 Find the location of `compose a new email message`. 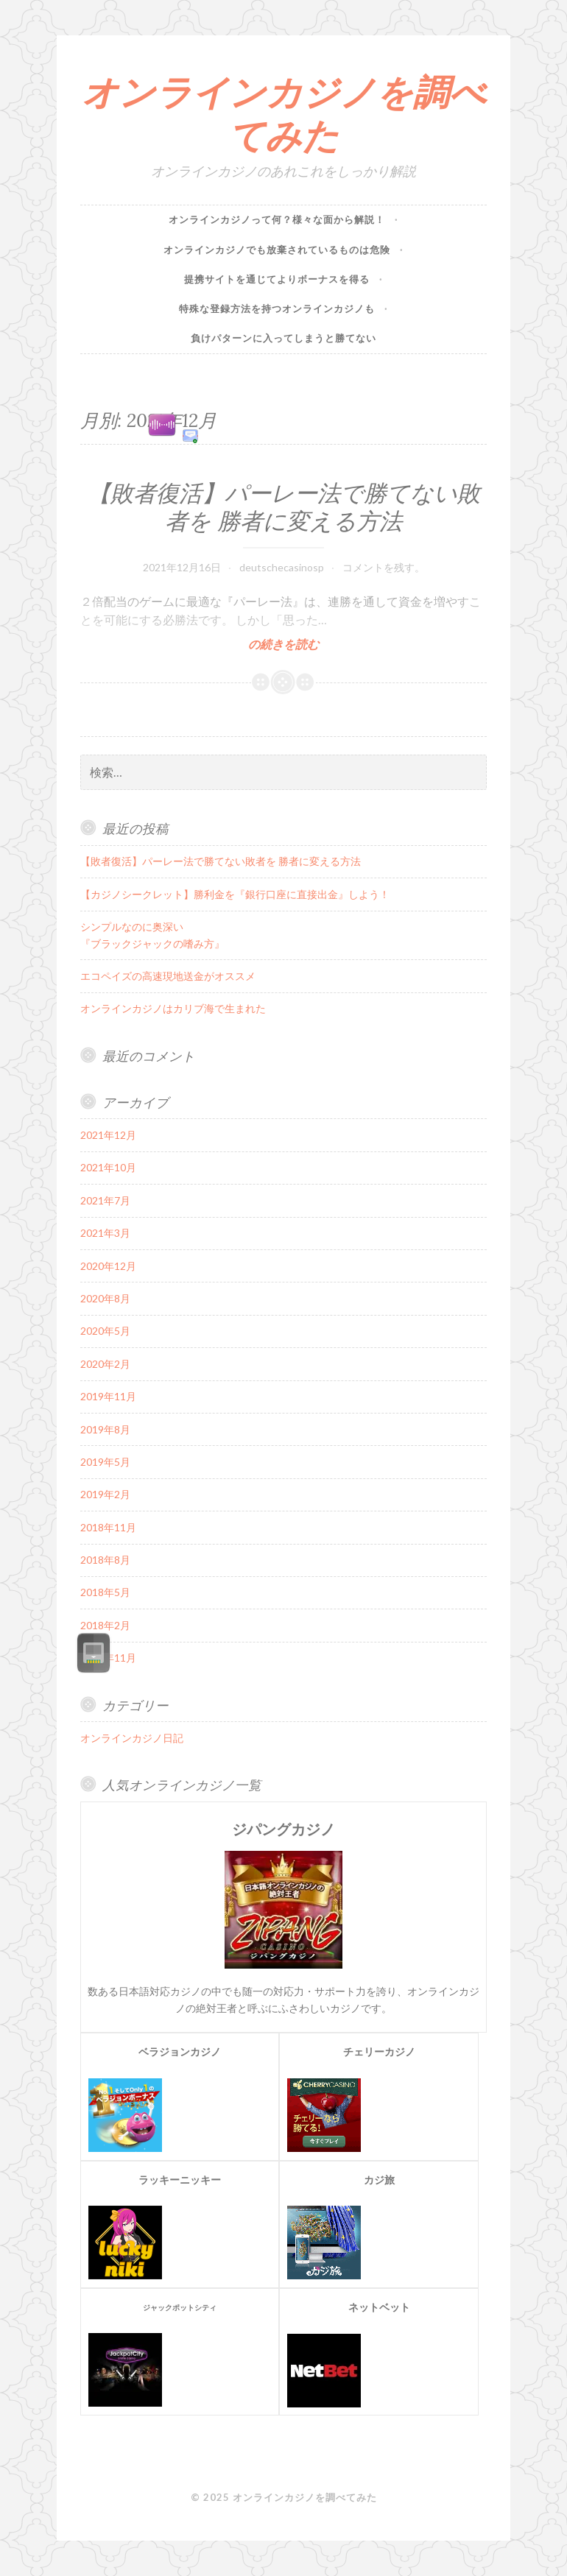

compose a new email message is located at coordinates (190, 435).